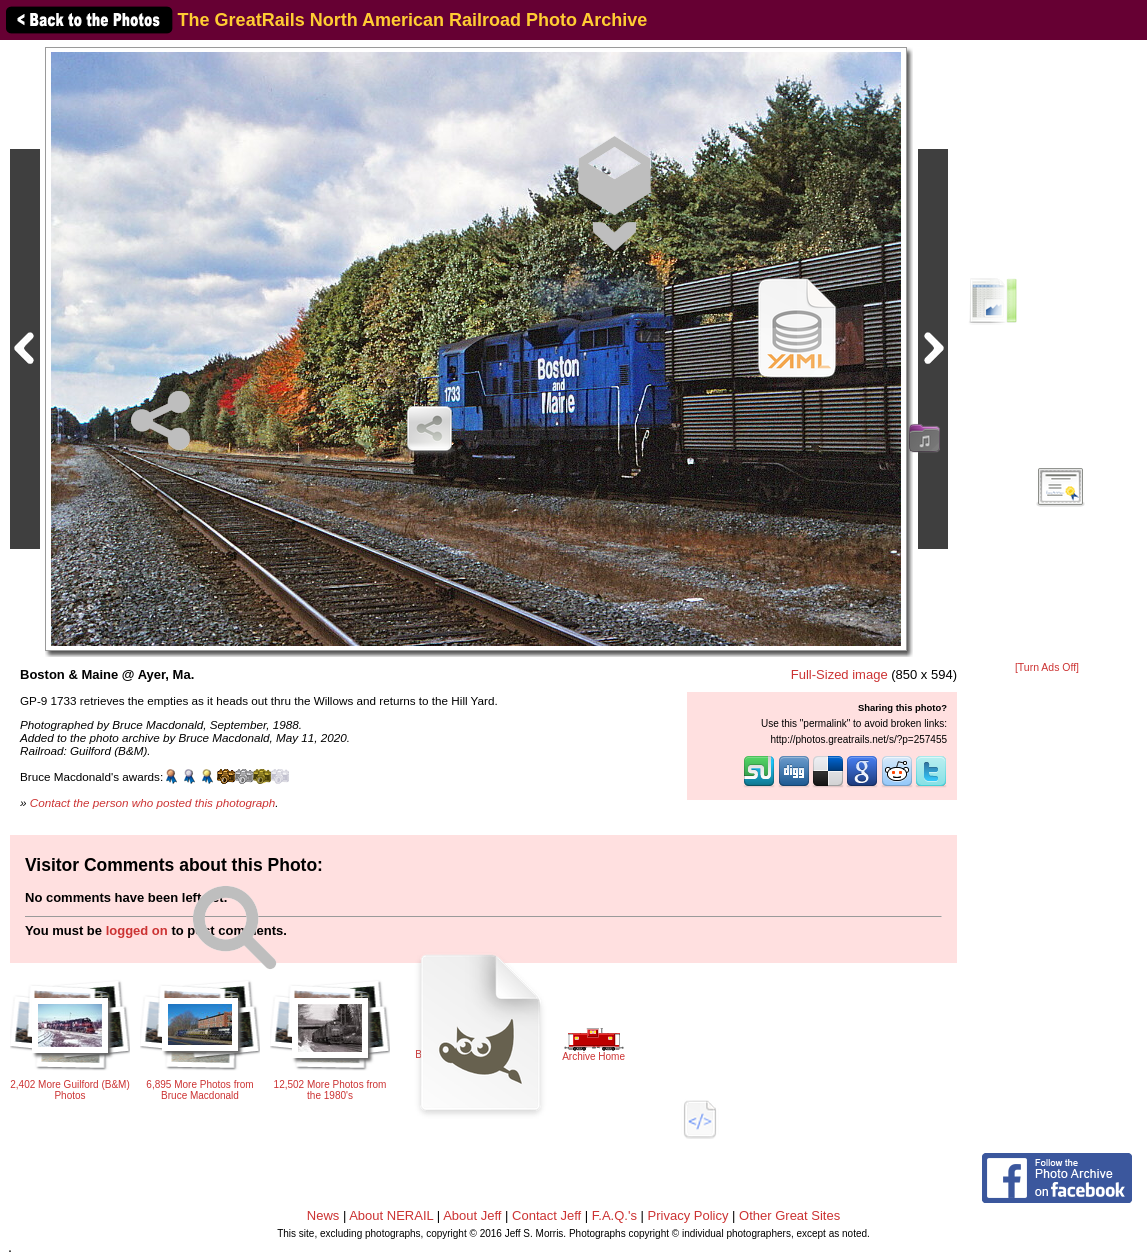  I want to click on share this item with others, so click(160, 420).